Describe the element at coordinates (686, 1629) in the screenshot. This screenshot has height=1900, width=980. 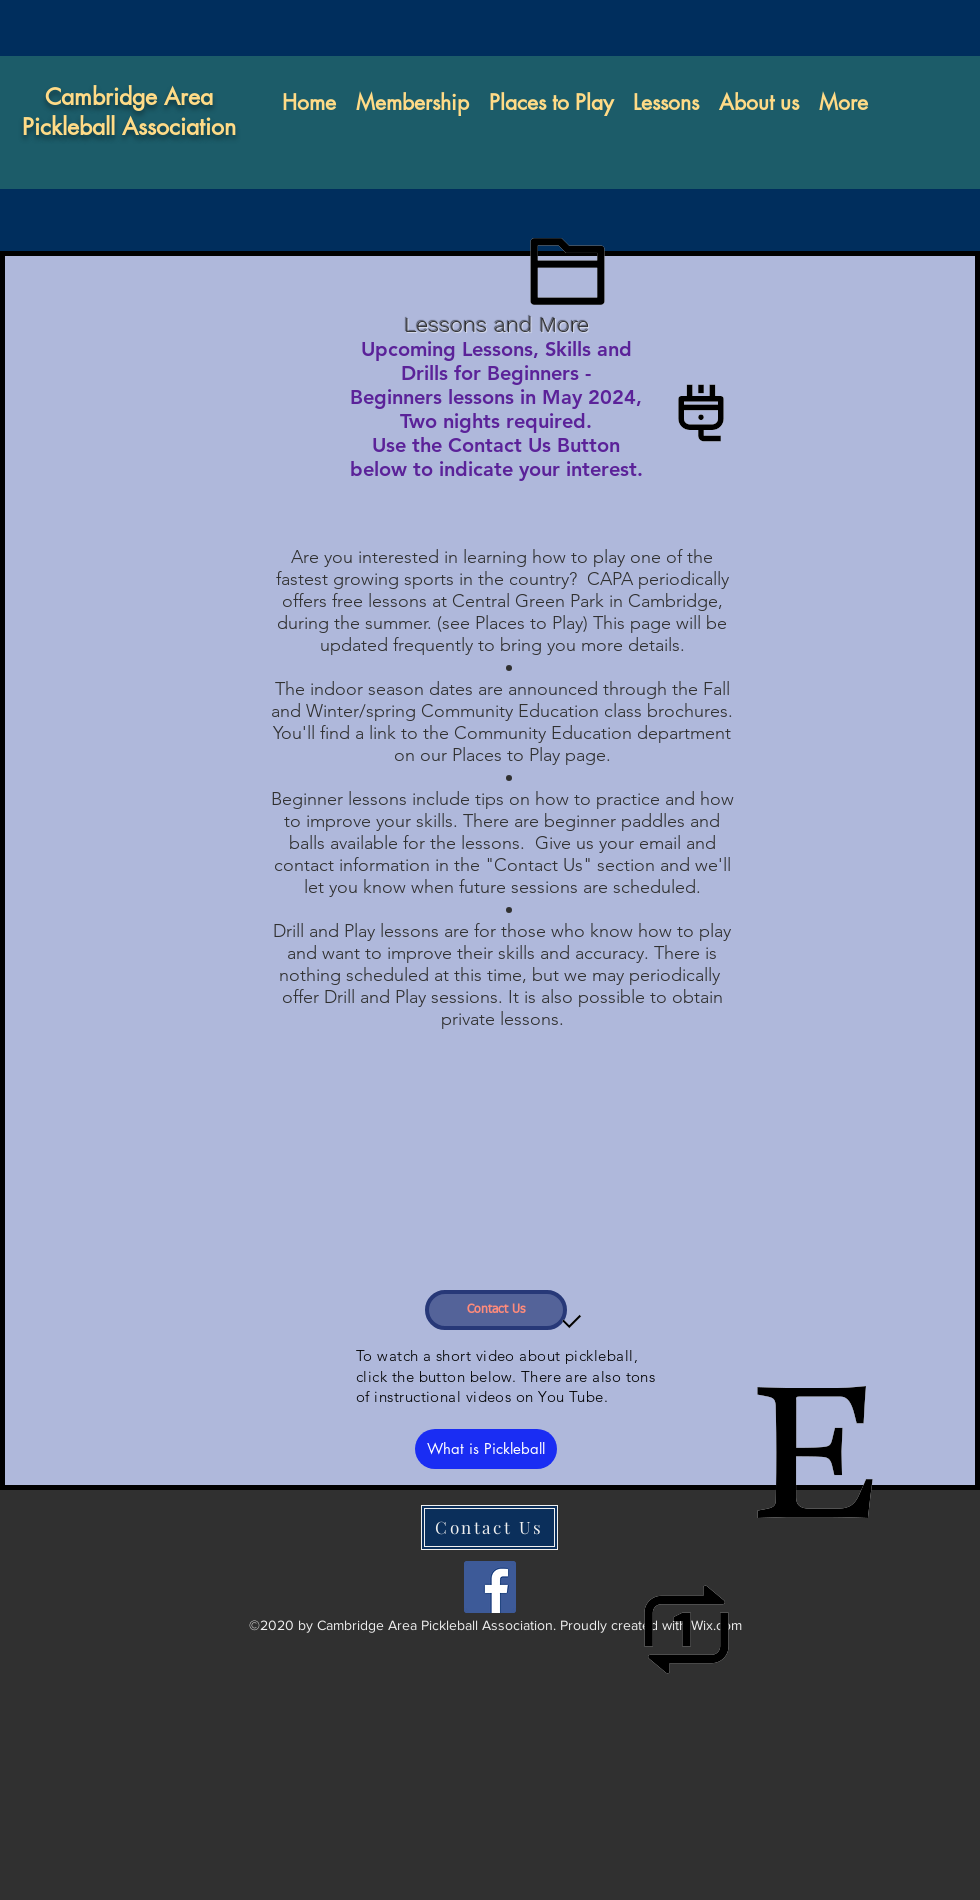
I see `repeat the current track` at that location.